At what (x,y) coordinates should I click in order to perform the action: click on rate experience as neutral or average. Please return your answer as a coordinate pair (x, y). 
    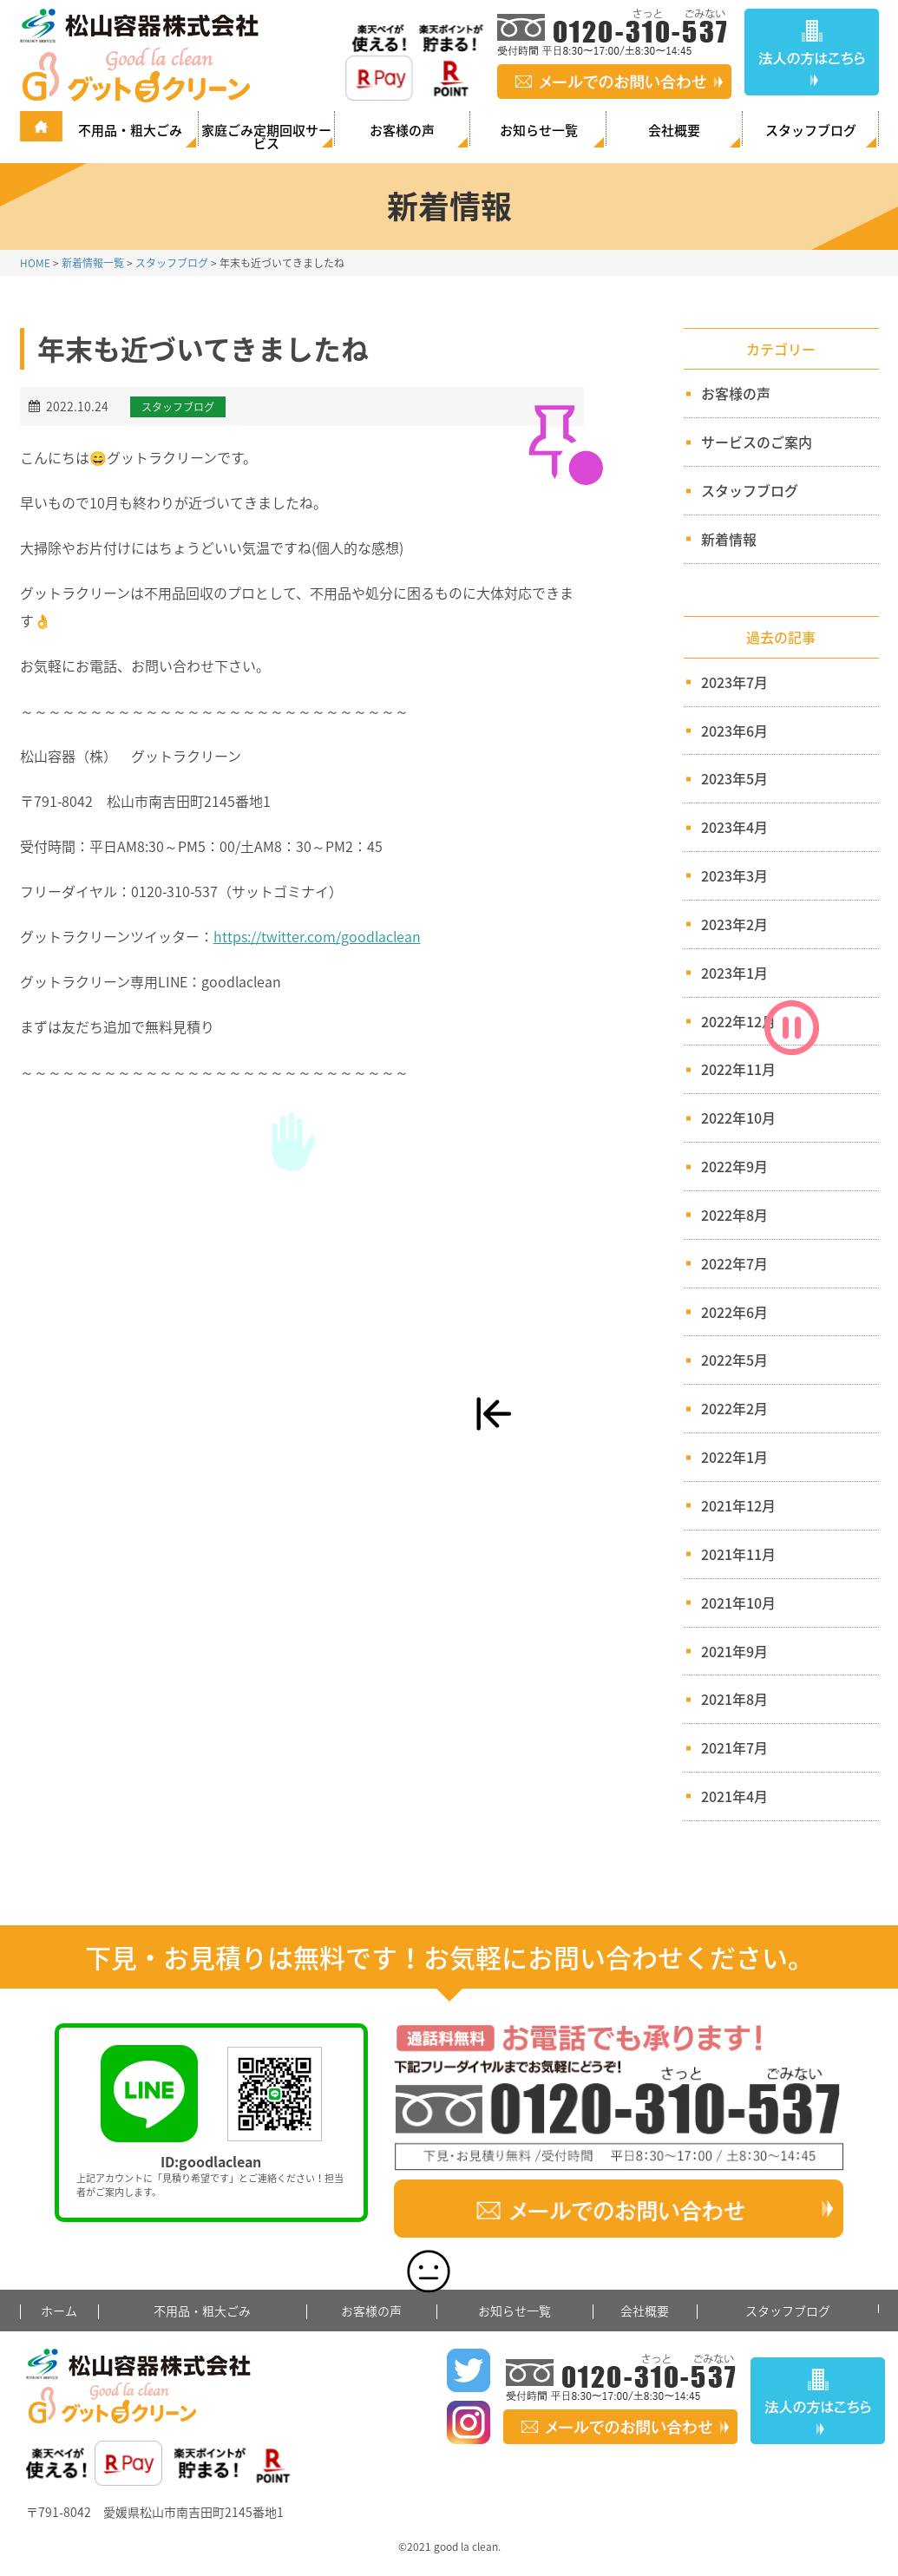
    Looking at the image, I should click on (429, 2271).